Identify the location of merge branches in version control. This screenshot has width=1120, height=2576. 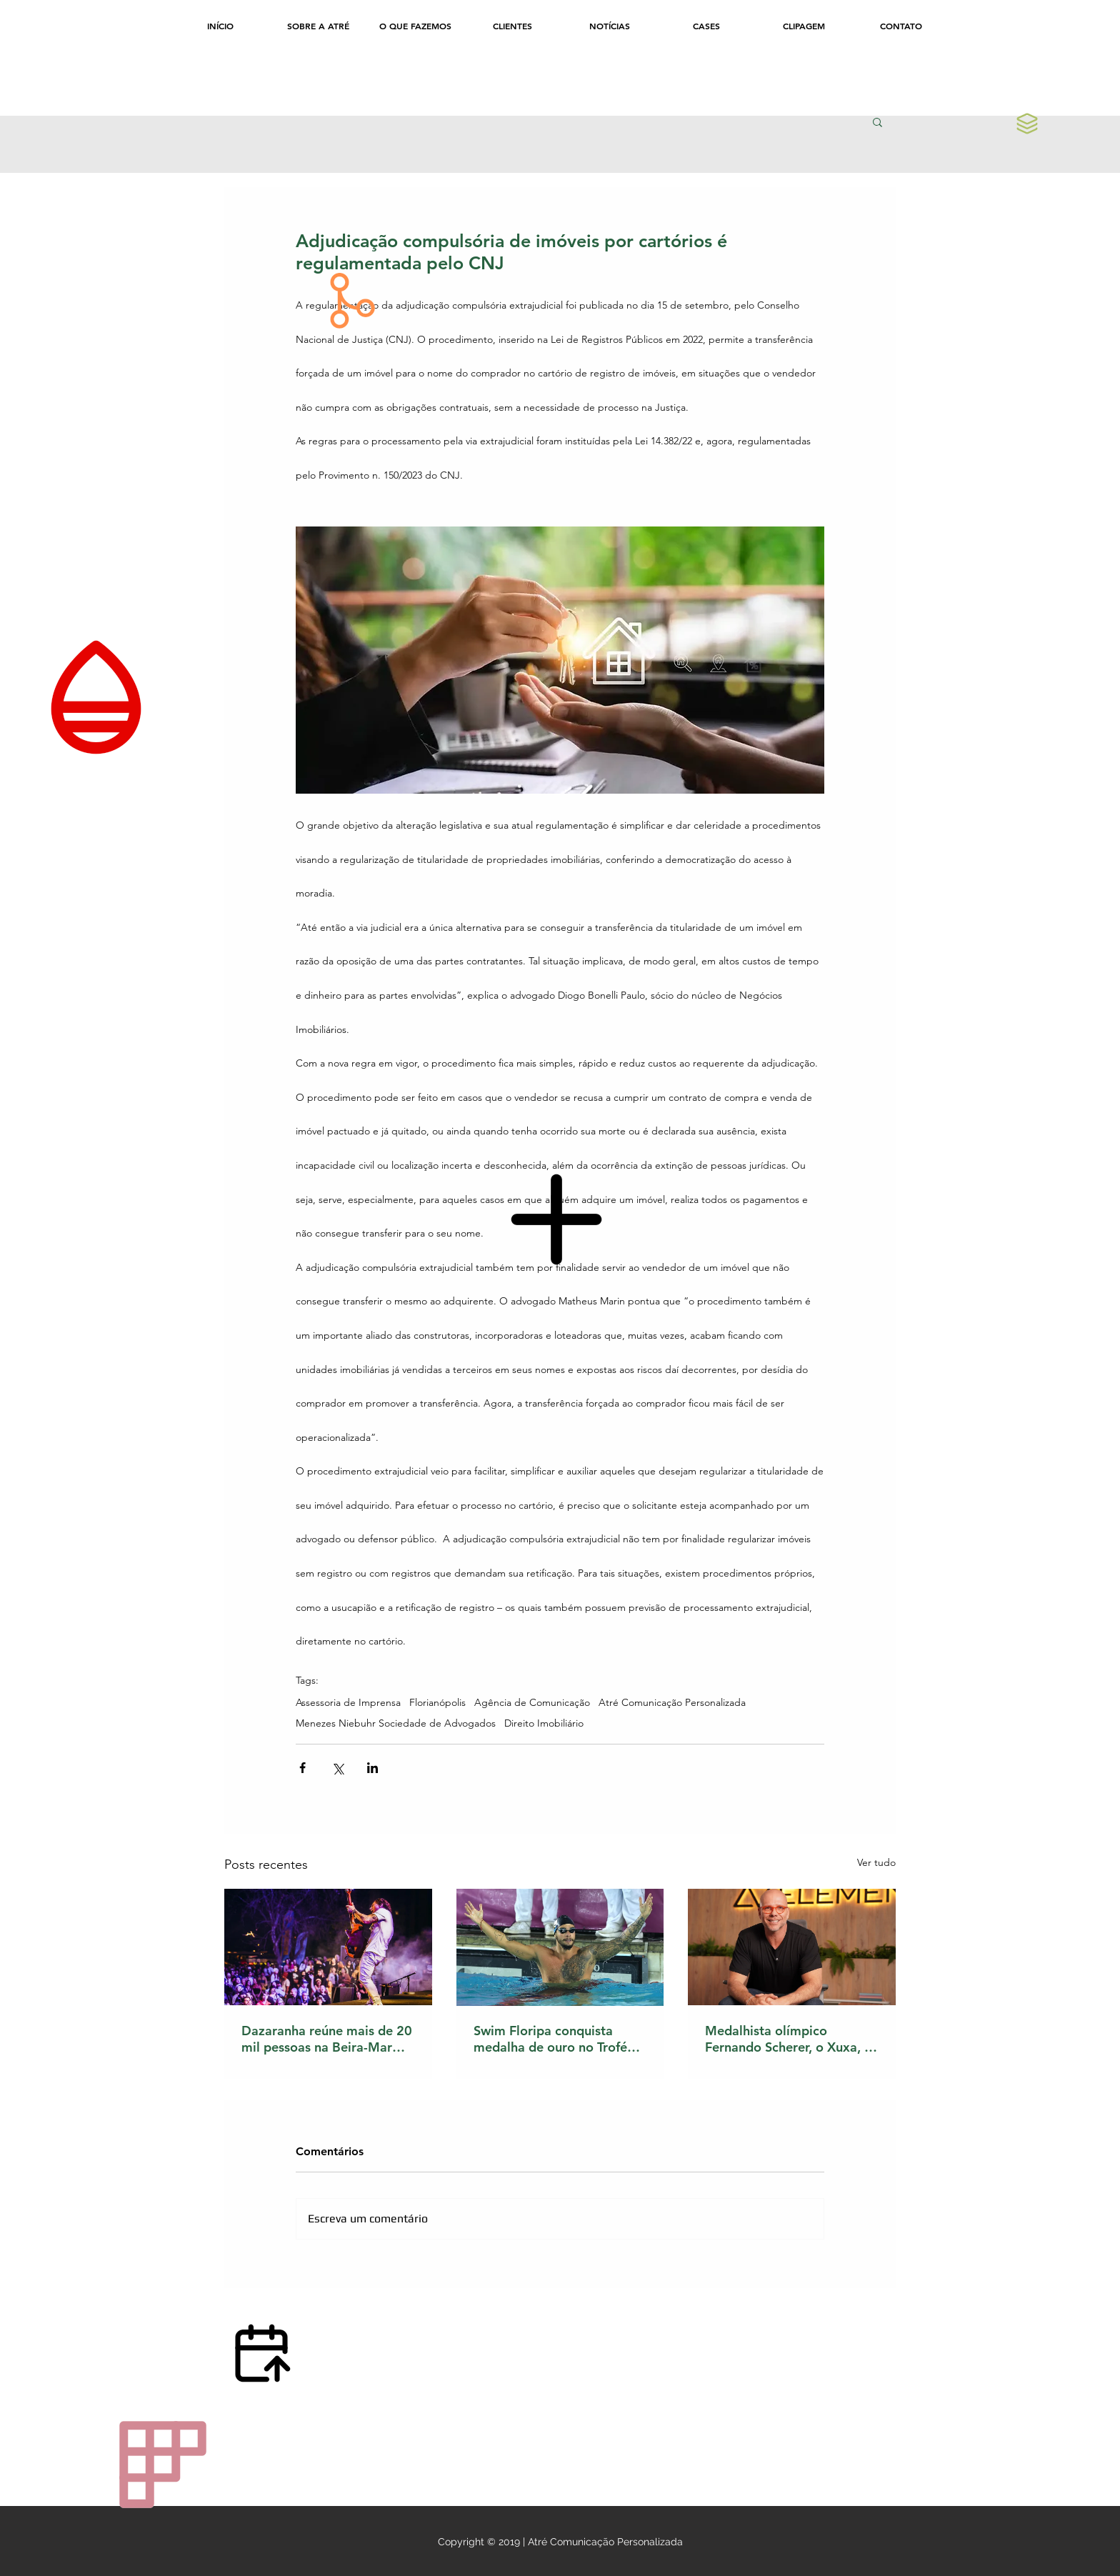
(352, 302).